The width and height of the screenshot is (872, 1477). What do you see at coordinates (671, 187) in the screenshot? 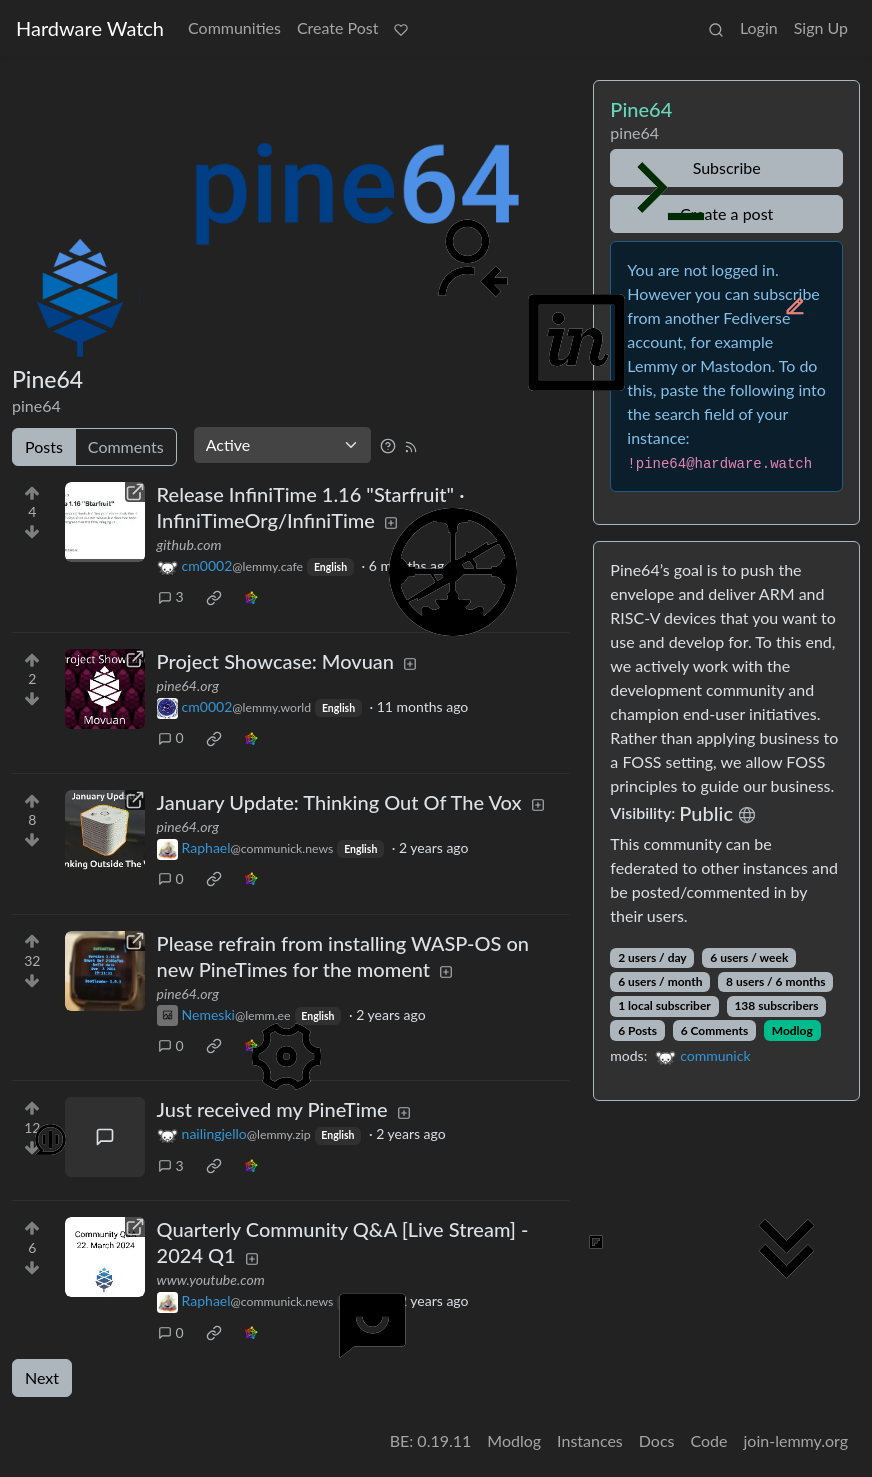
I see `open the command line terminal` at bounding box center [671, 187].